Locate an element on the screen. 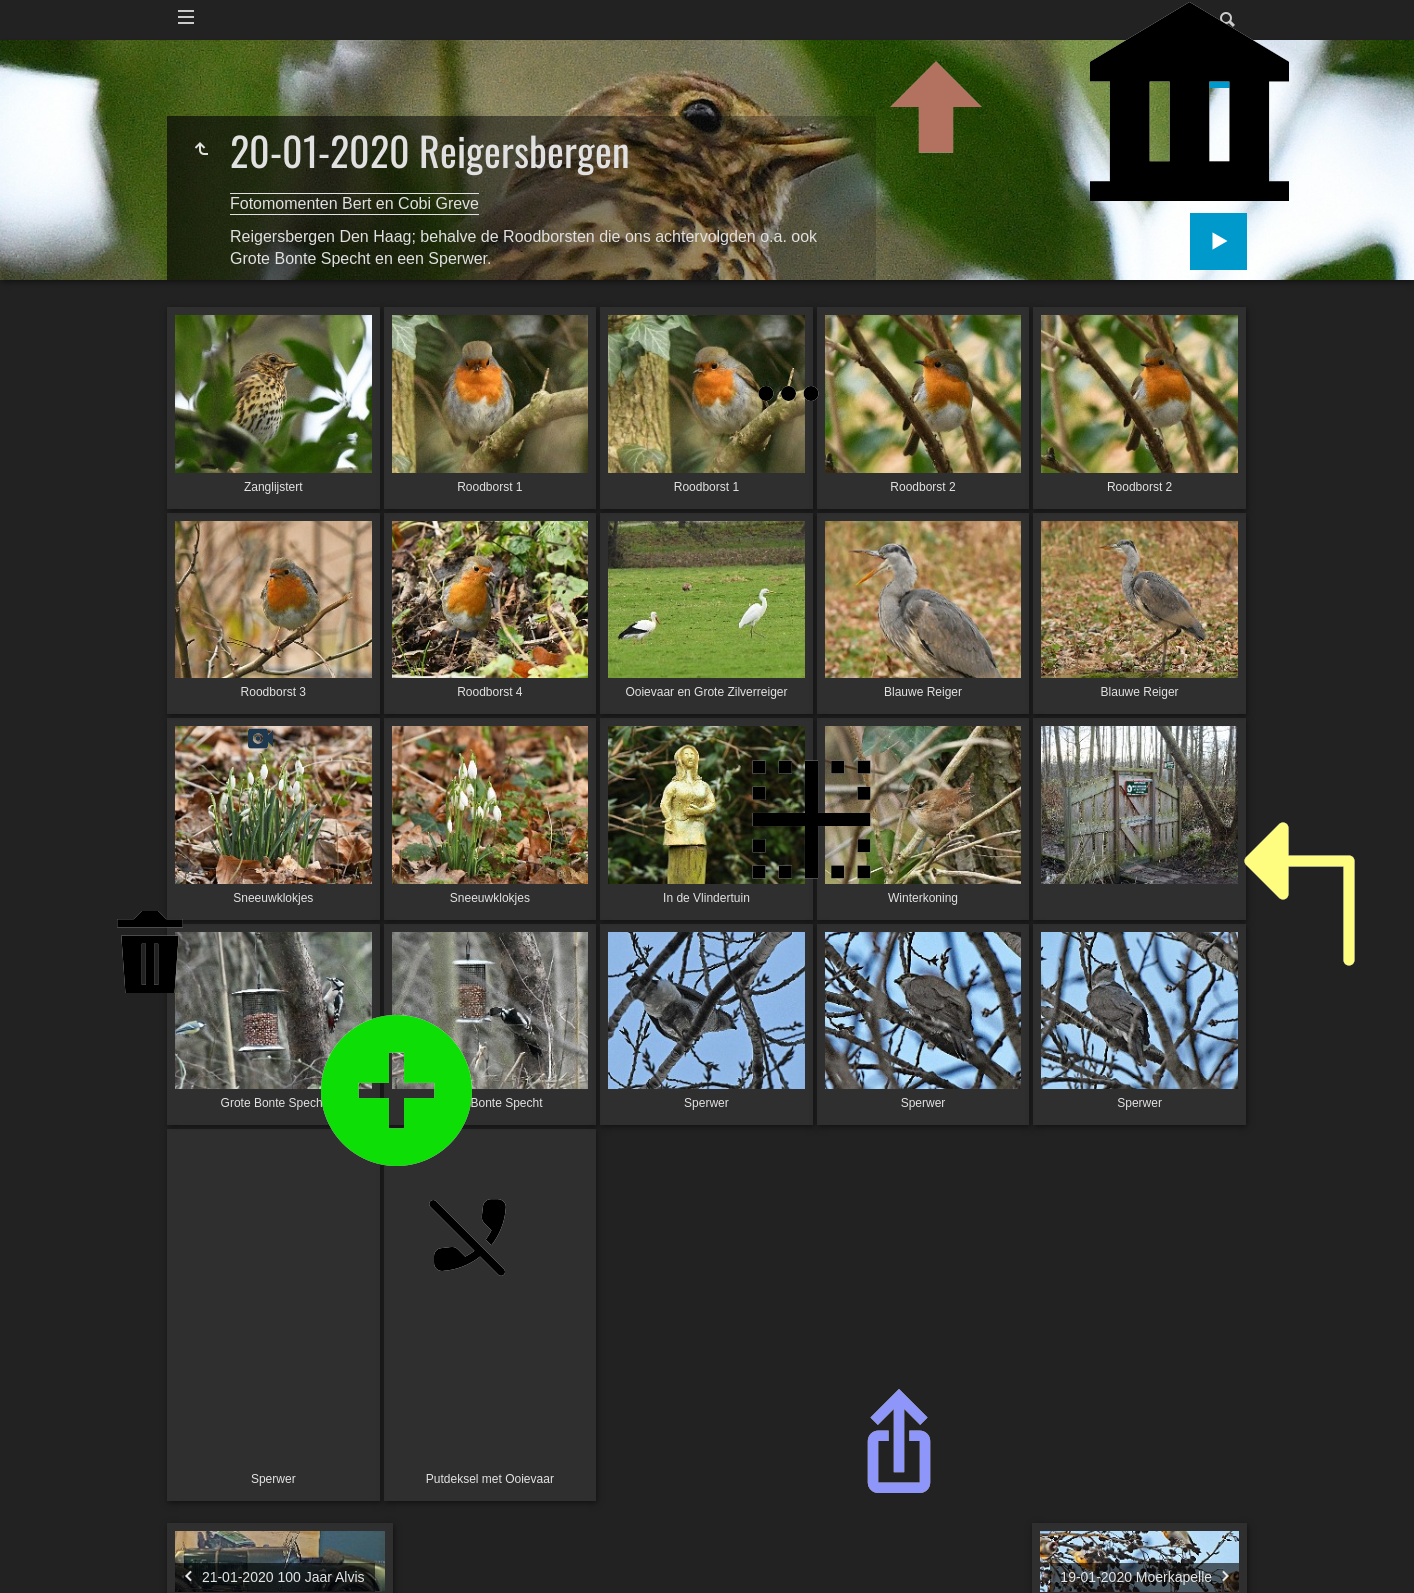 This screenshot has height=1593, width=1414. scroll to top of page is located at coordinates (936, 107).